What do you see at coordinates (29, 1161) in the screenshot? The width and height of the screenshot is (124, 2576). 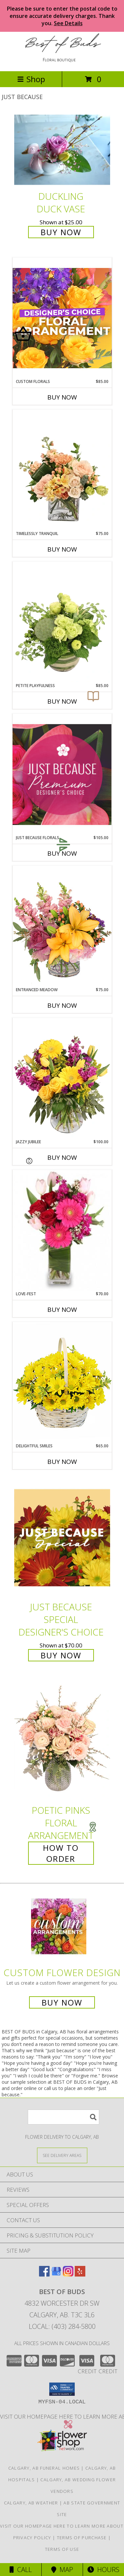 I see `access baby or child-related settings` at bounding box center [29, 1161].